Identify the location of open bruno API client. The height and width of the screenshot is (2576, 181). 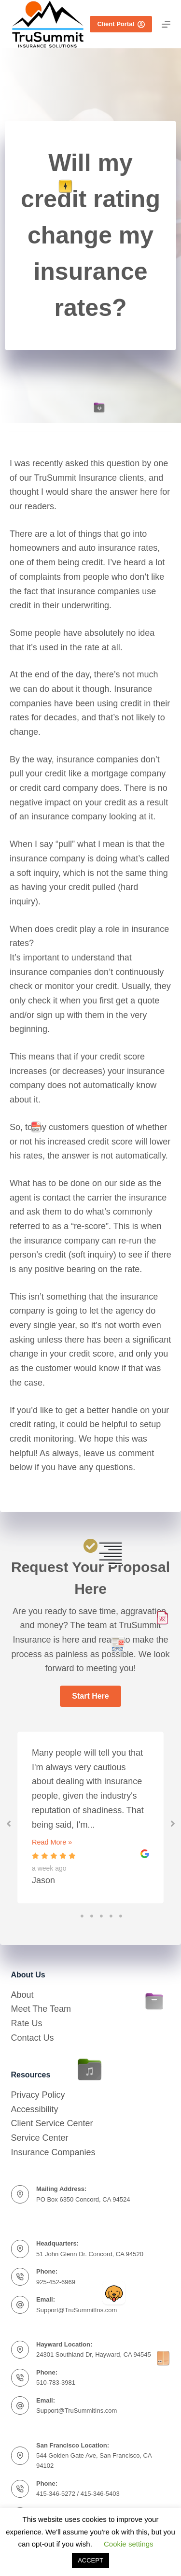
(114, 2293).